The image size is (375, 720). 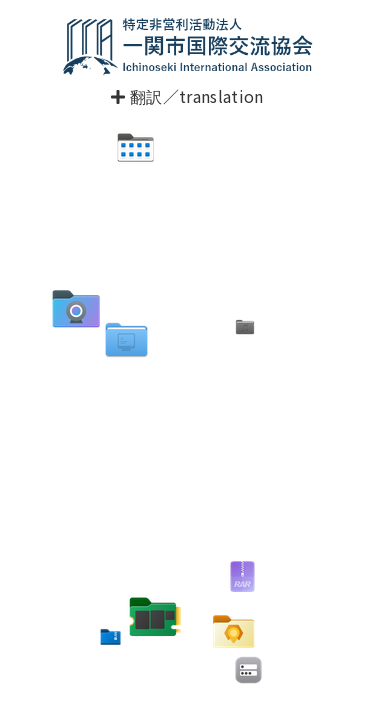 I want to click on open program manager folder, so click(x=135, y=148).